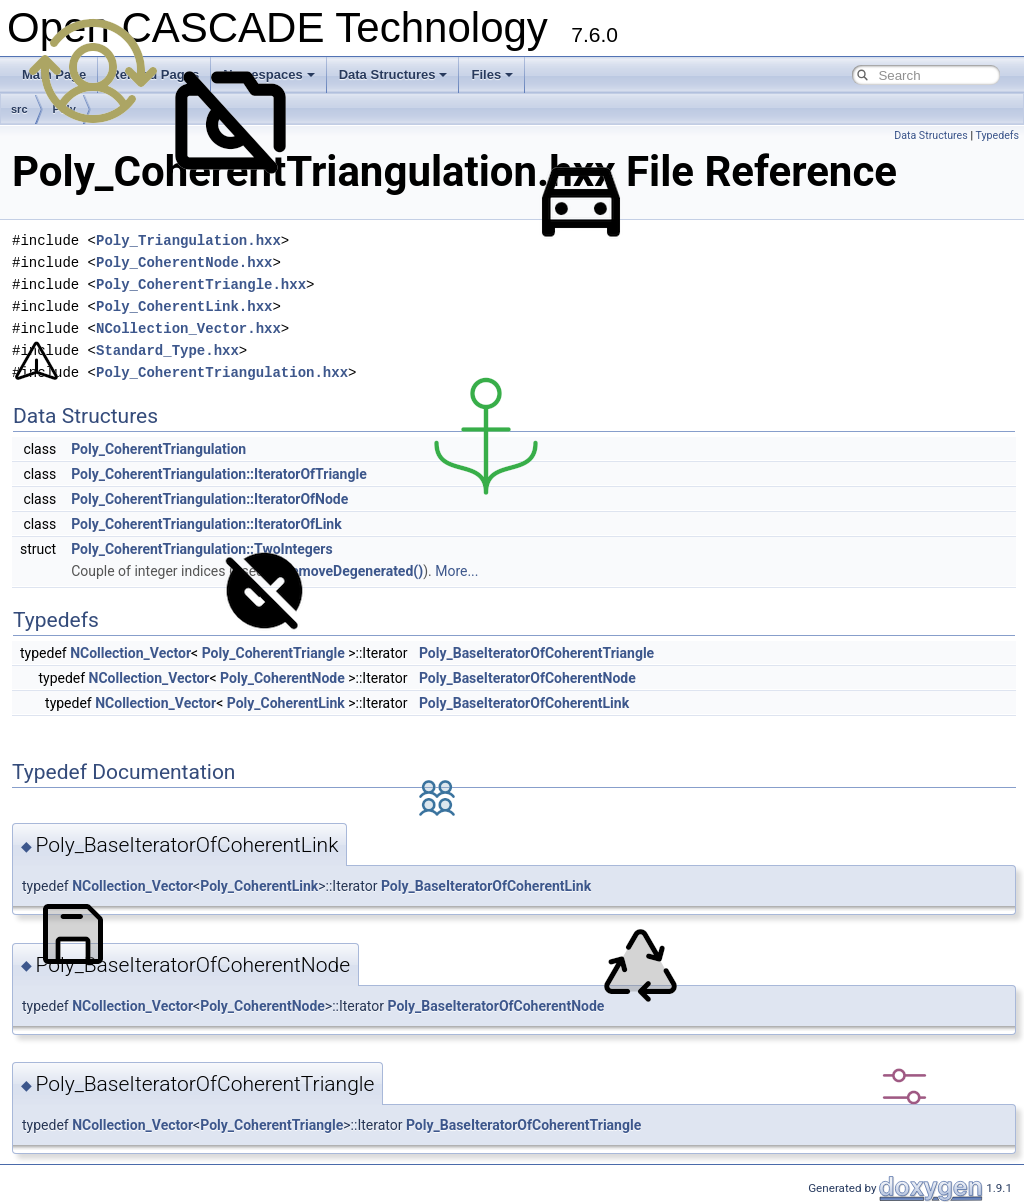 The image size is (1024, 1204). I want to click on recycle or move item to trash, so click(640, 965).